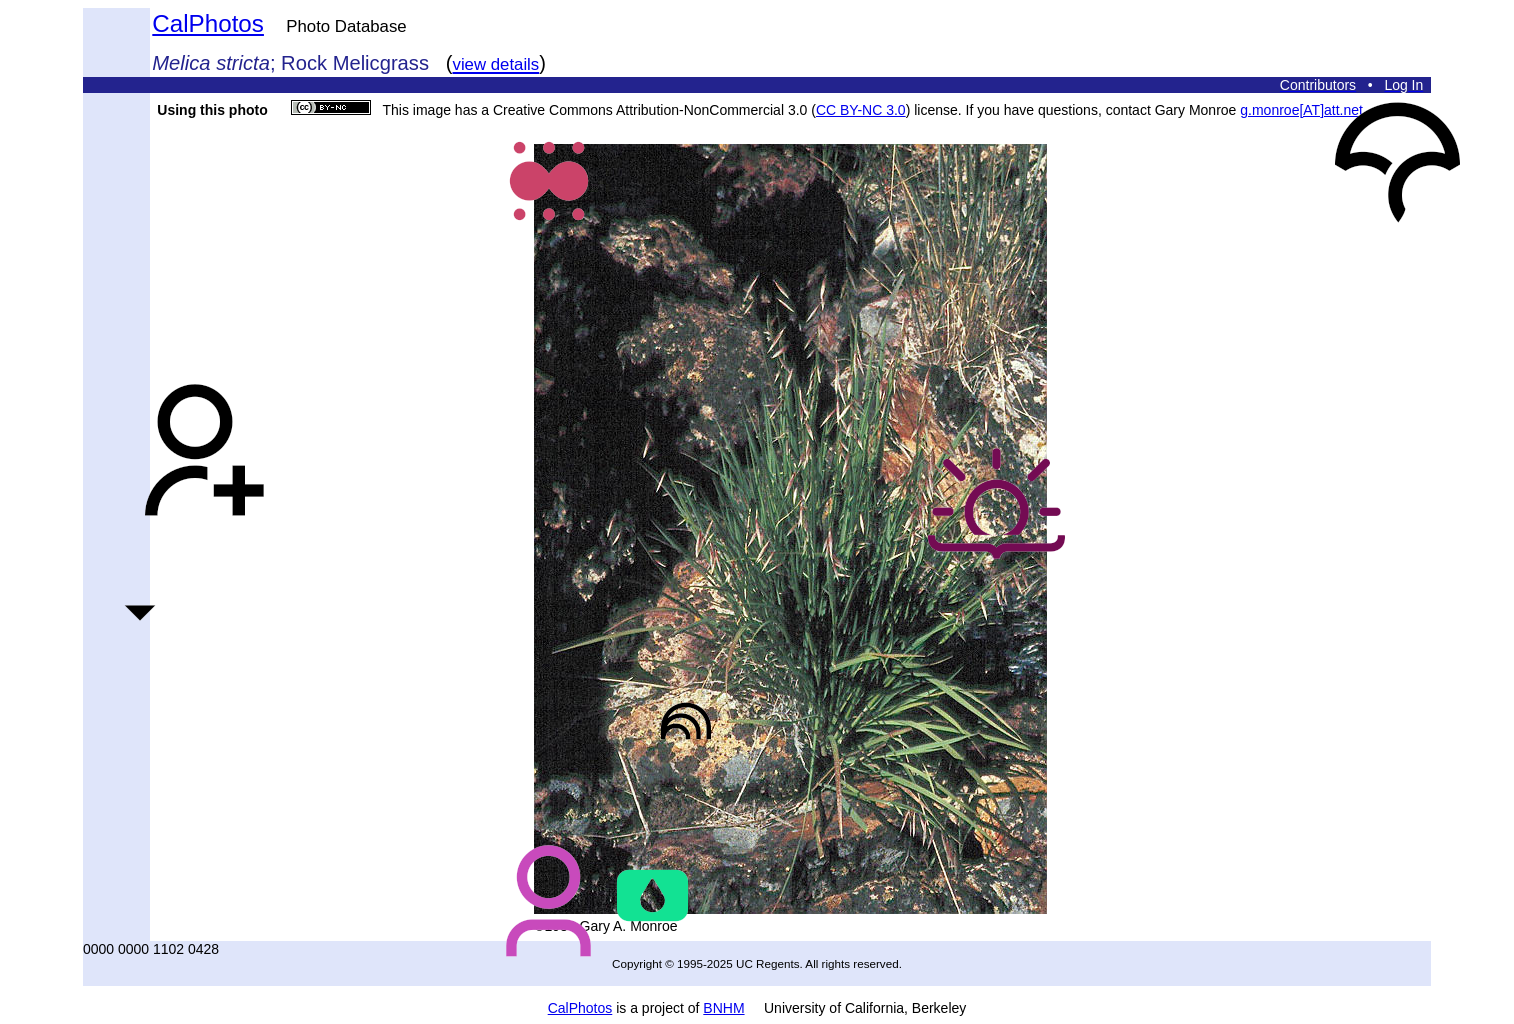 Image resolution: width=1514 pixels, height=1024 pixels. Describe the element at coordinates (652, 897) in the screenshot. I see `lumon industries logo from the TV series severance` at that location.